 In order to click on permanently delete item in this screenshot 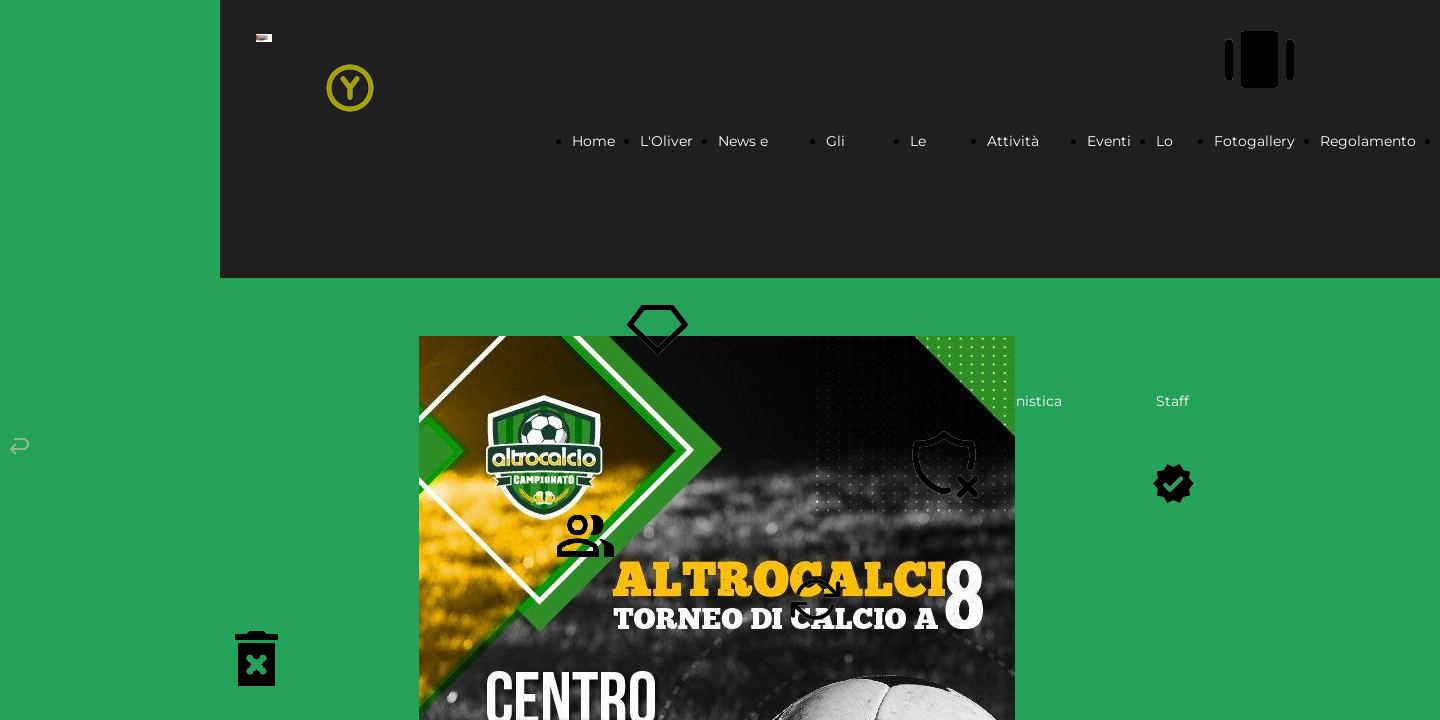, I will do `click(256, 658)`.